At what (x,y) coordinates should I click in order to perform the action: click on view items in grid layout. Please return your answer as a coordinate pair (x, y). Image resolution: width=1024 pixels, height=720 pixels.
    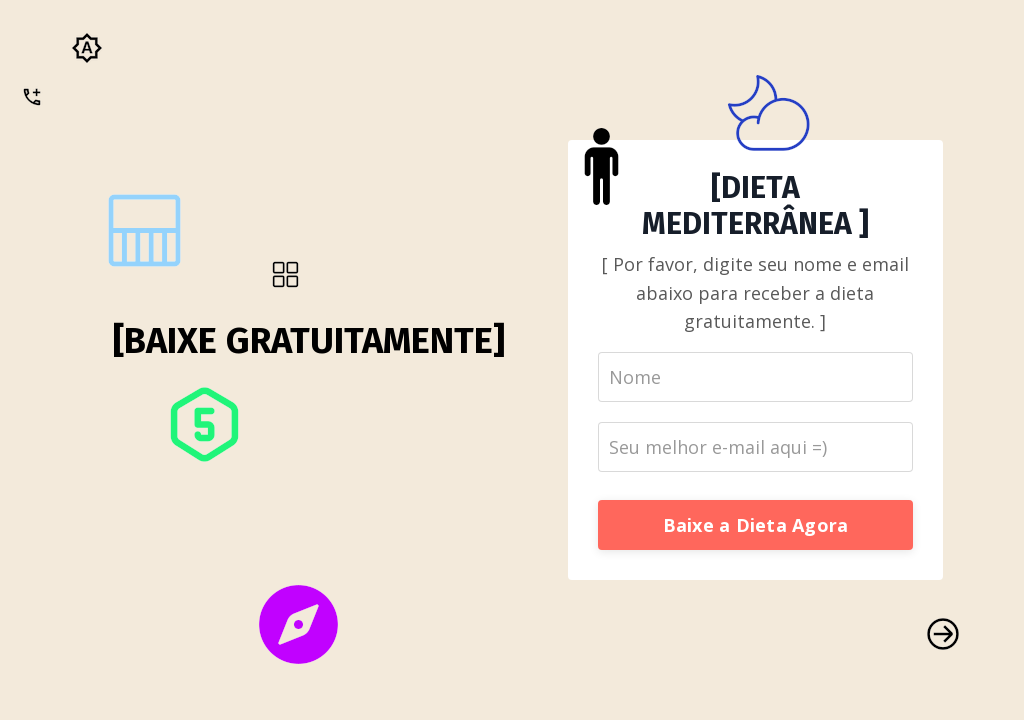
    Looking at the image, I should click on (285, 274).